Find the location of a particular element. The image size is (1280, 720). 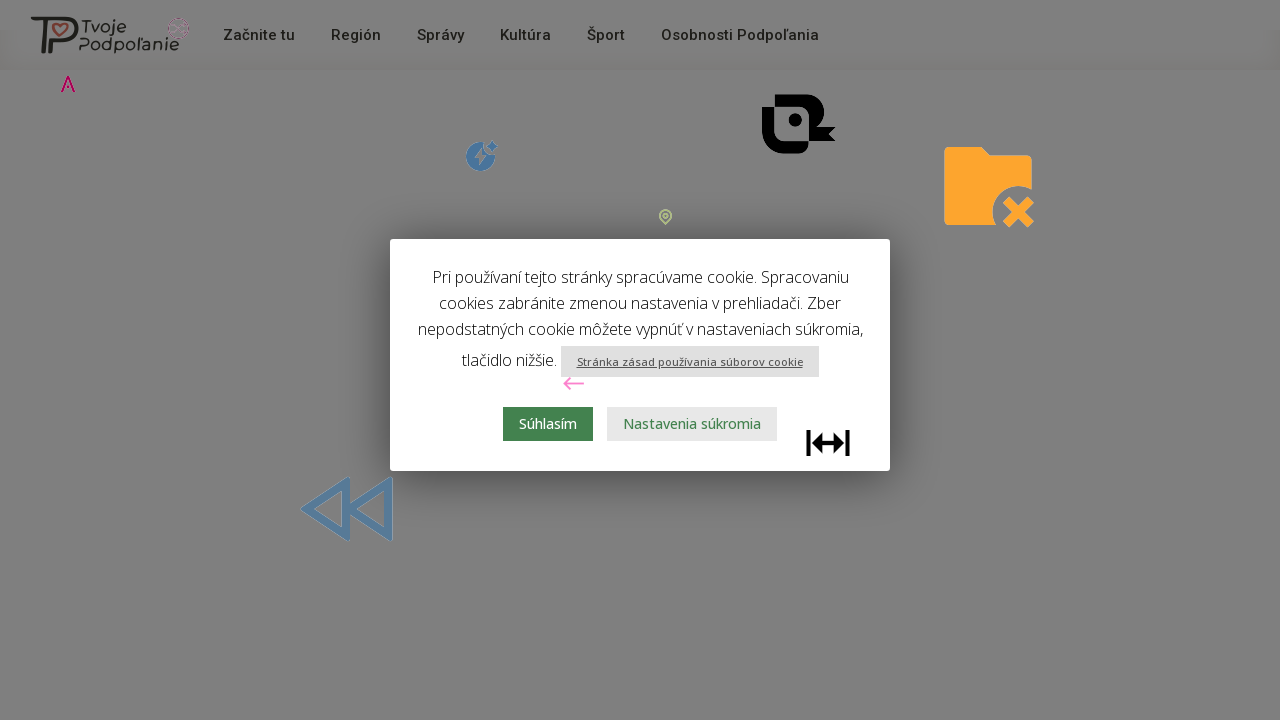

expand content to full width is located at coordinates (828, 443).